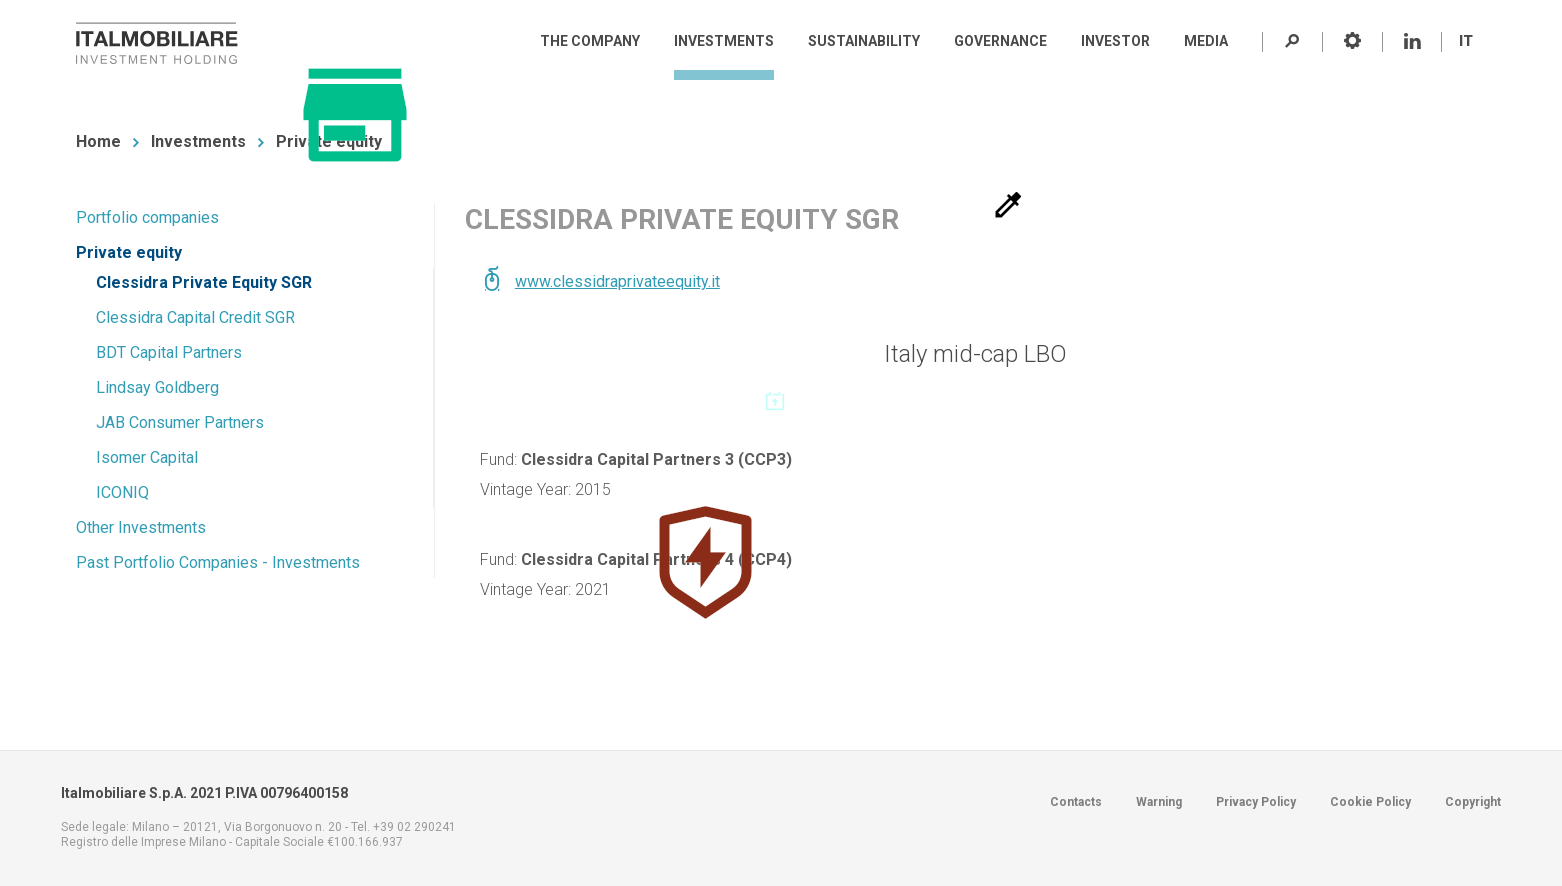 Image resolution: width=1562 pixels, height=886 pixels. Describe the element at coordinates (705, 562) in the screenshot. I see `enable fast security scan` at that location.